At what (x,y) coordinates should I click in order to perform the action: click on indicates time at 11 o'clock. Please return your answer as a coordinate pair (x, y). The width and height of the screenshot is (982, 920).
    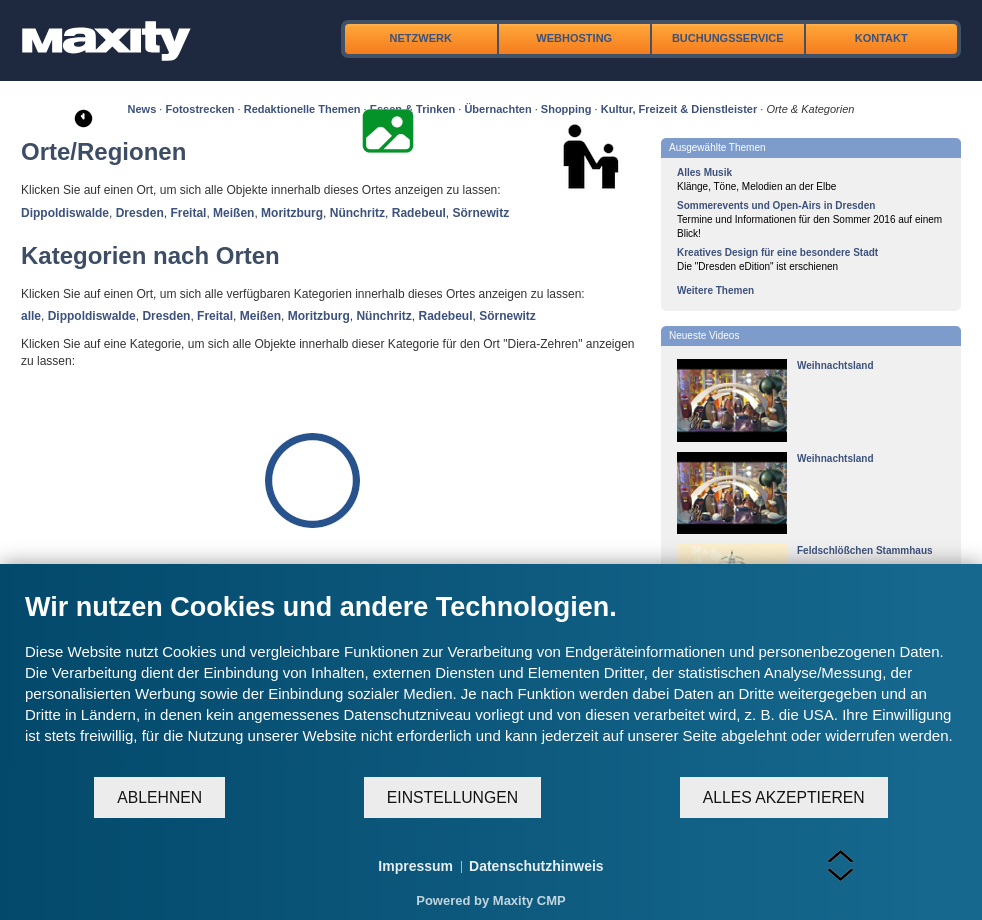
    Looking at the image, I should click on (83, 118).